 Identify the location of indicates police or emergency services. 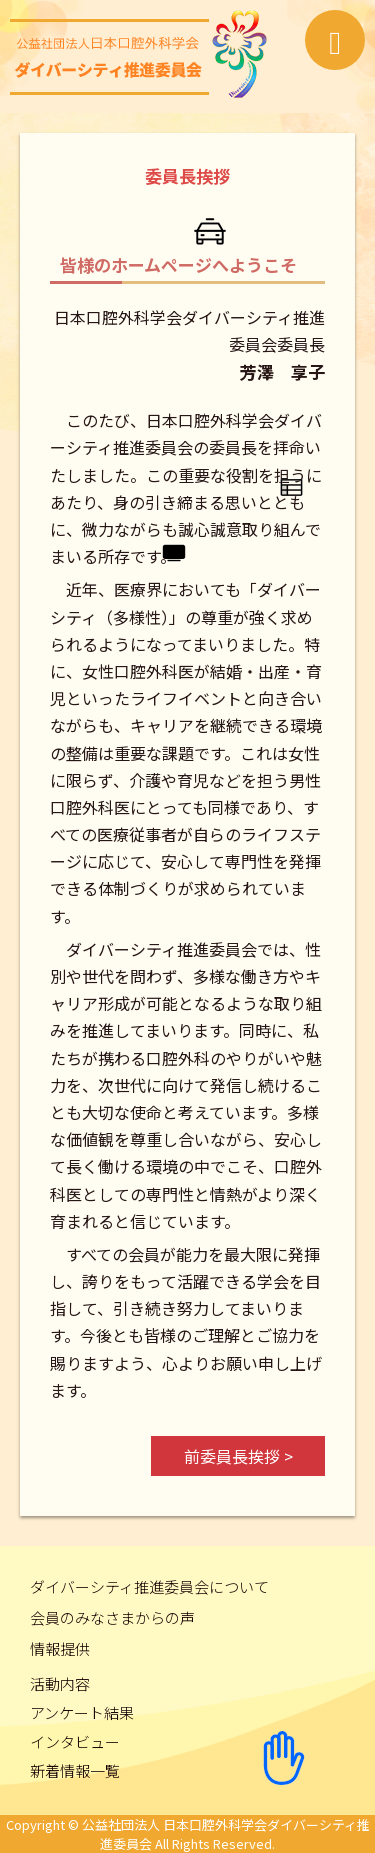
(210, 233).